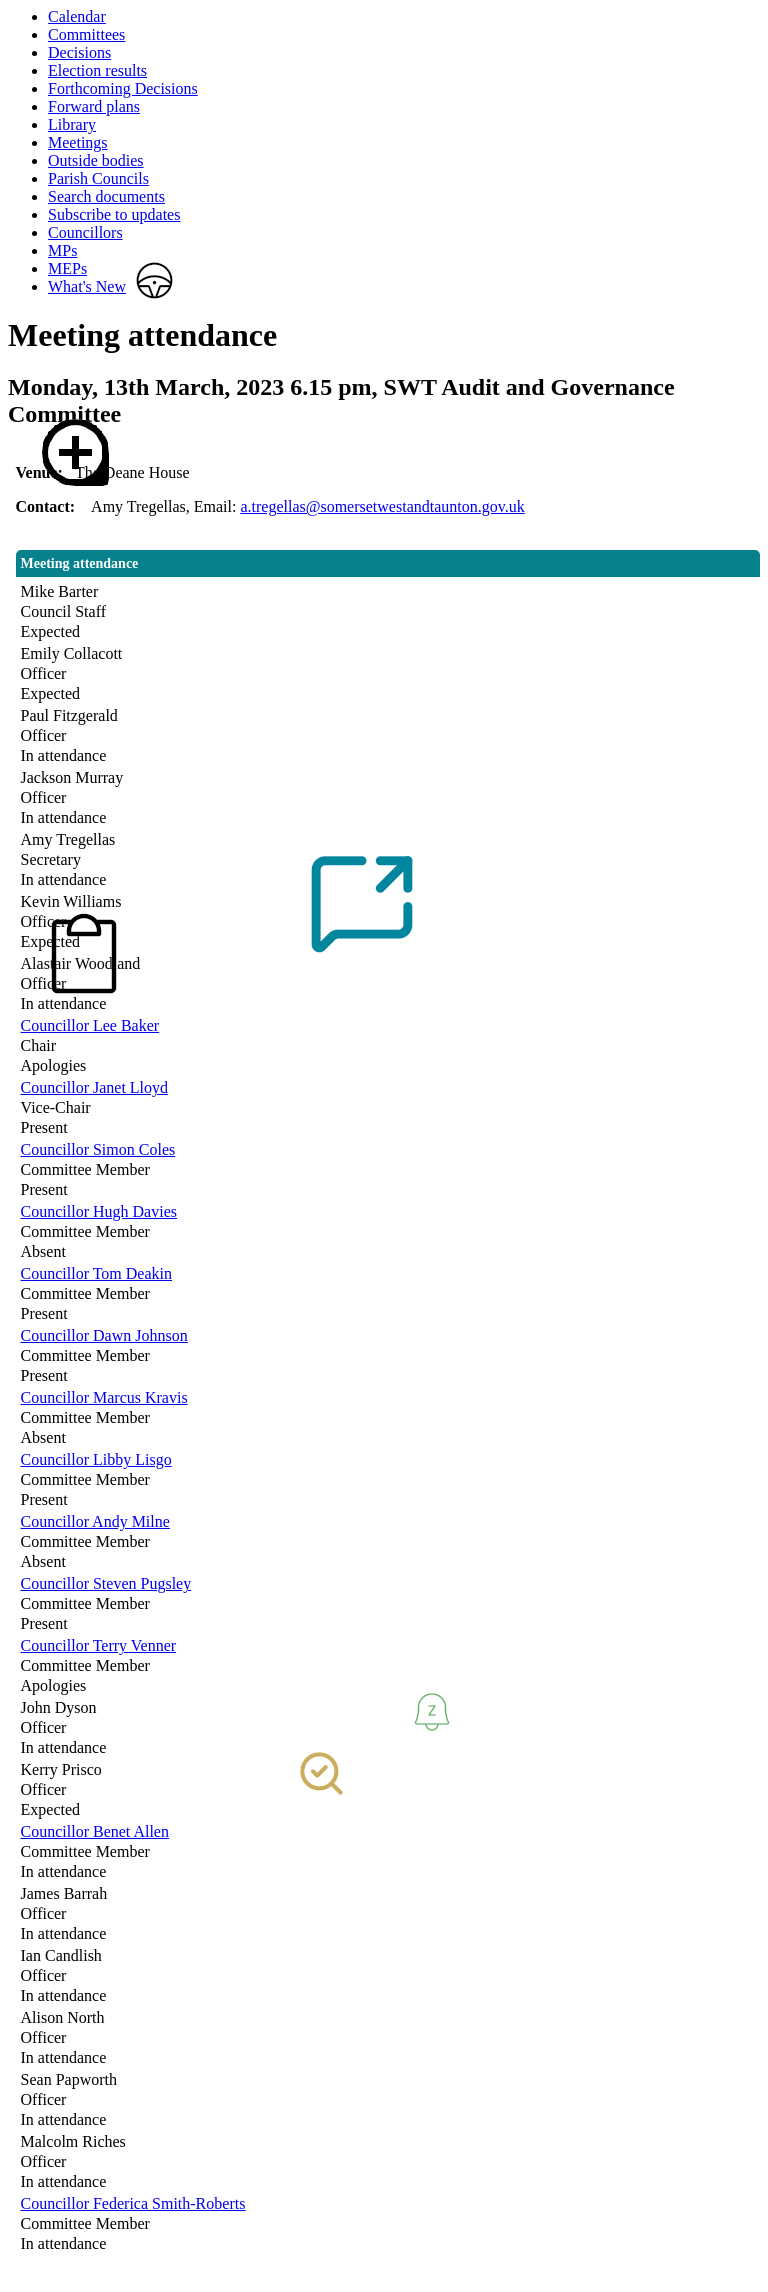 This screenshot has height=2292, width=768. What do you see at coordinates (154, 280) in the screenshot?
I see `access driving or navigation mode` at bounding box center [154, 280].